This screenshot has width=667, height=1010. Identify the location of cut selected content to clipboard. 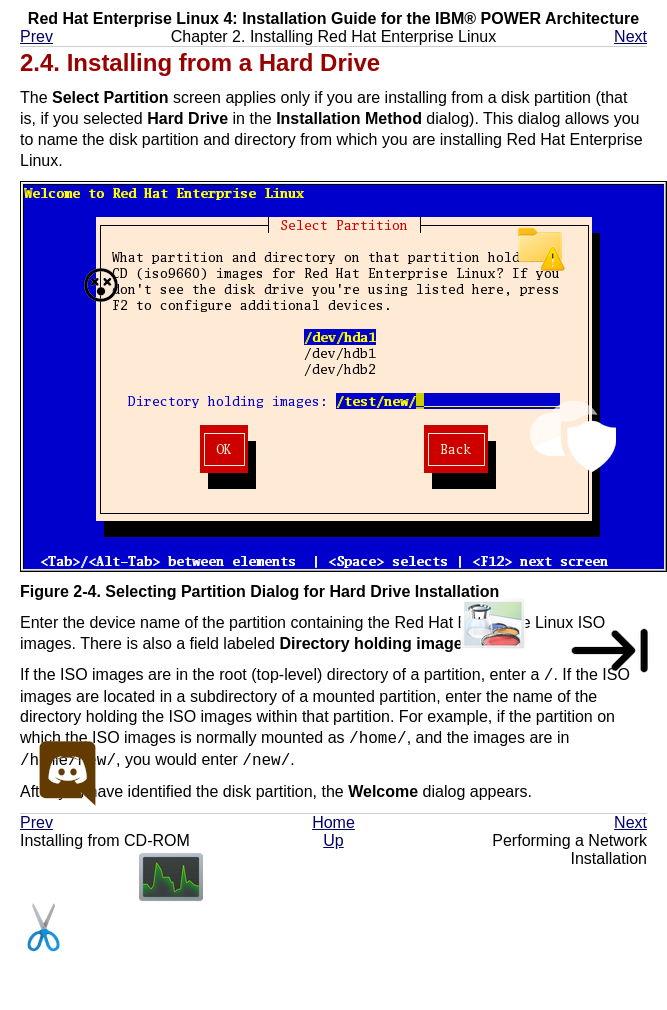
(44, 927).